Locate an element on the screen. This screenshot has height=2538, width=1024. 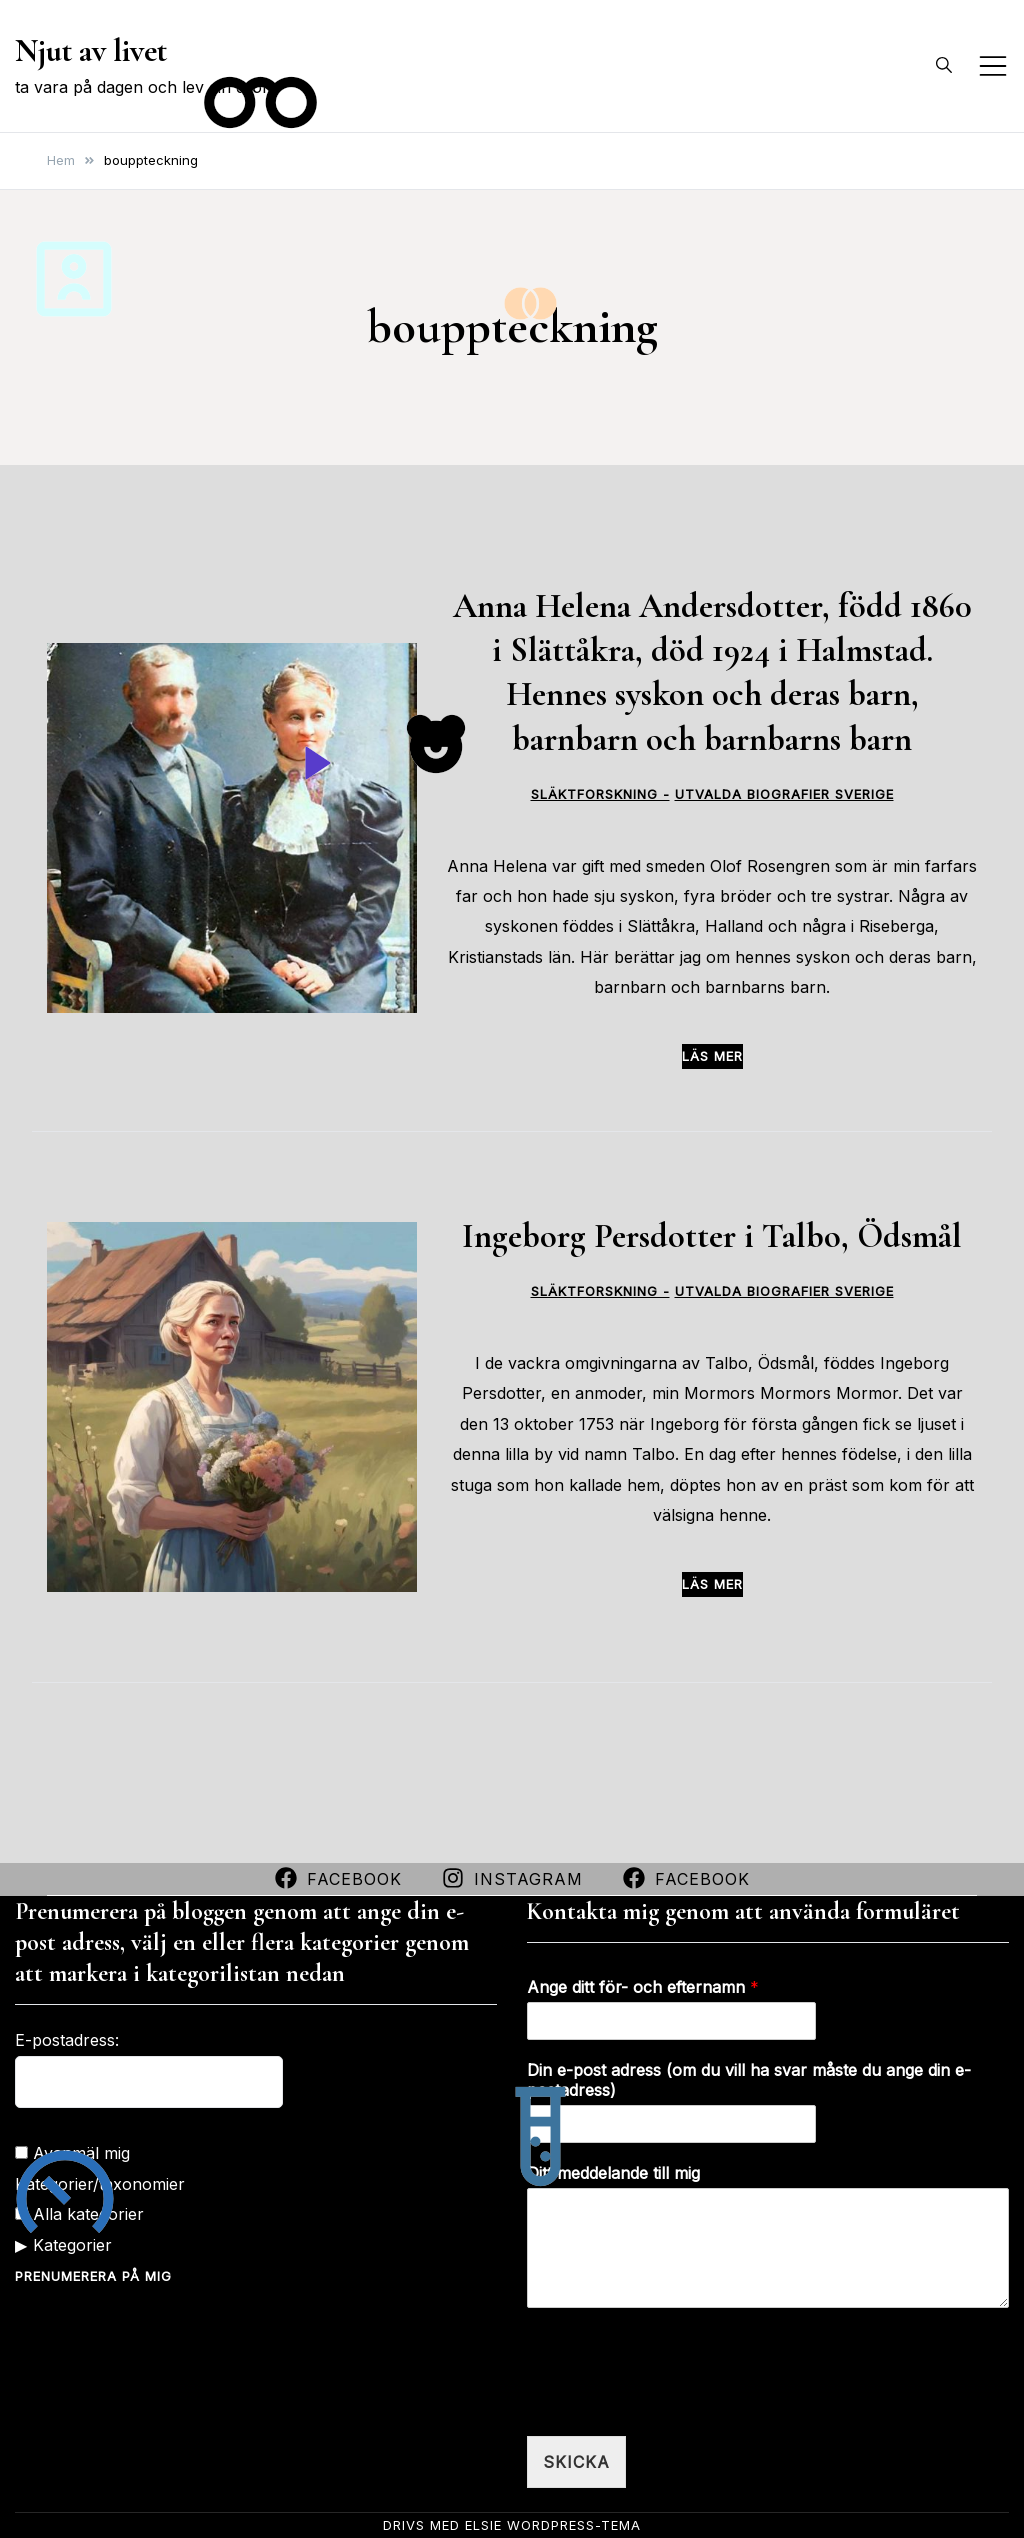
smiling bear mascot or brand logo is located at coordinates (436, 744).